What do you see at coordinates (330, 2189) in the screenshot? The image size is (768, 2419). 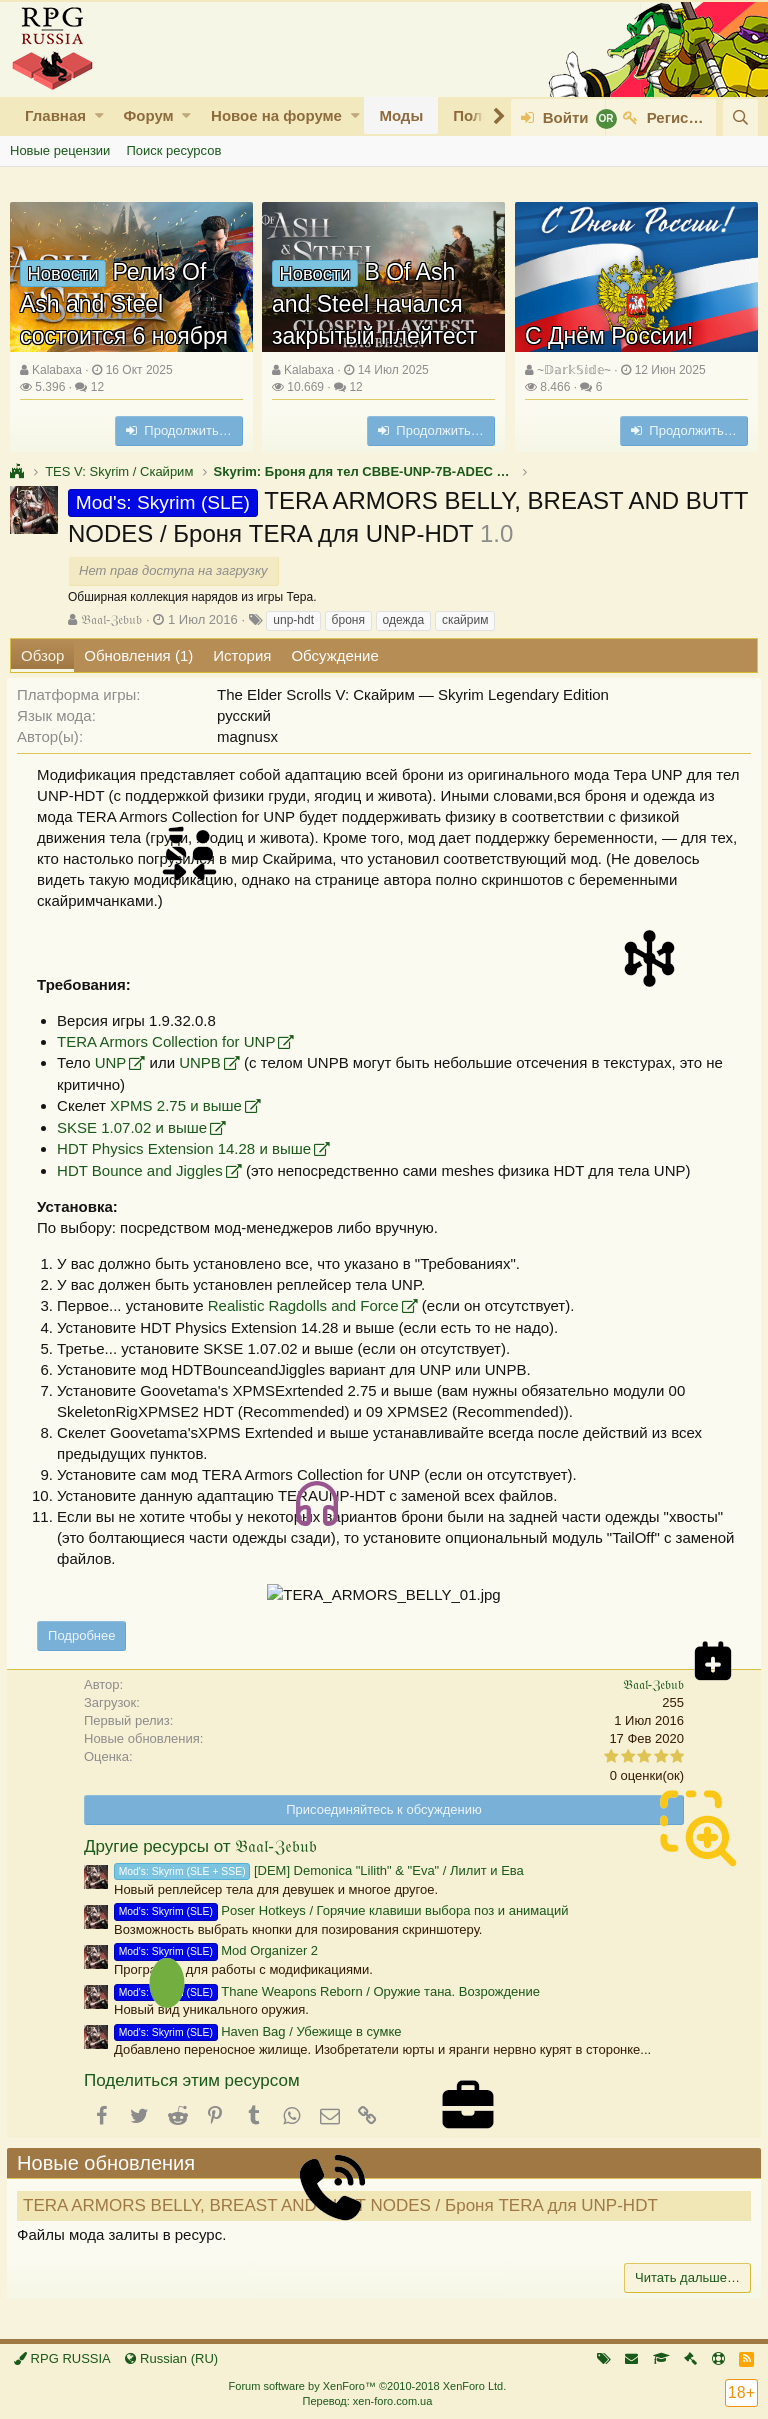 I see `indicates an active or ongoing call` at bounding box center [330, 2189].